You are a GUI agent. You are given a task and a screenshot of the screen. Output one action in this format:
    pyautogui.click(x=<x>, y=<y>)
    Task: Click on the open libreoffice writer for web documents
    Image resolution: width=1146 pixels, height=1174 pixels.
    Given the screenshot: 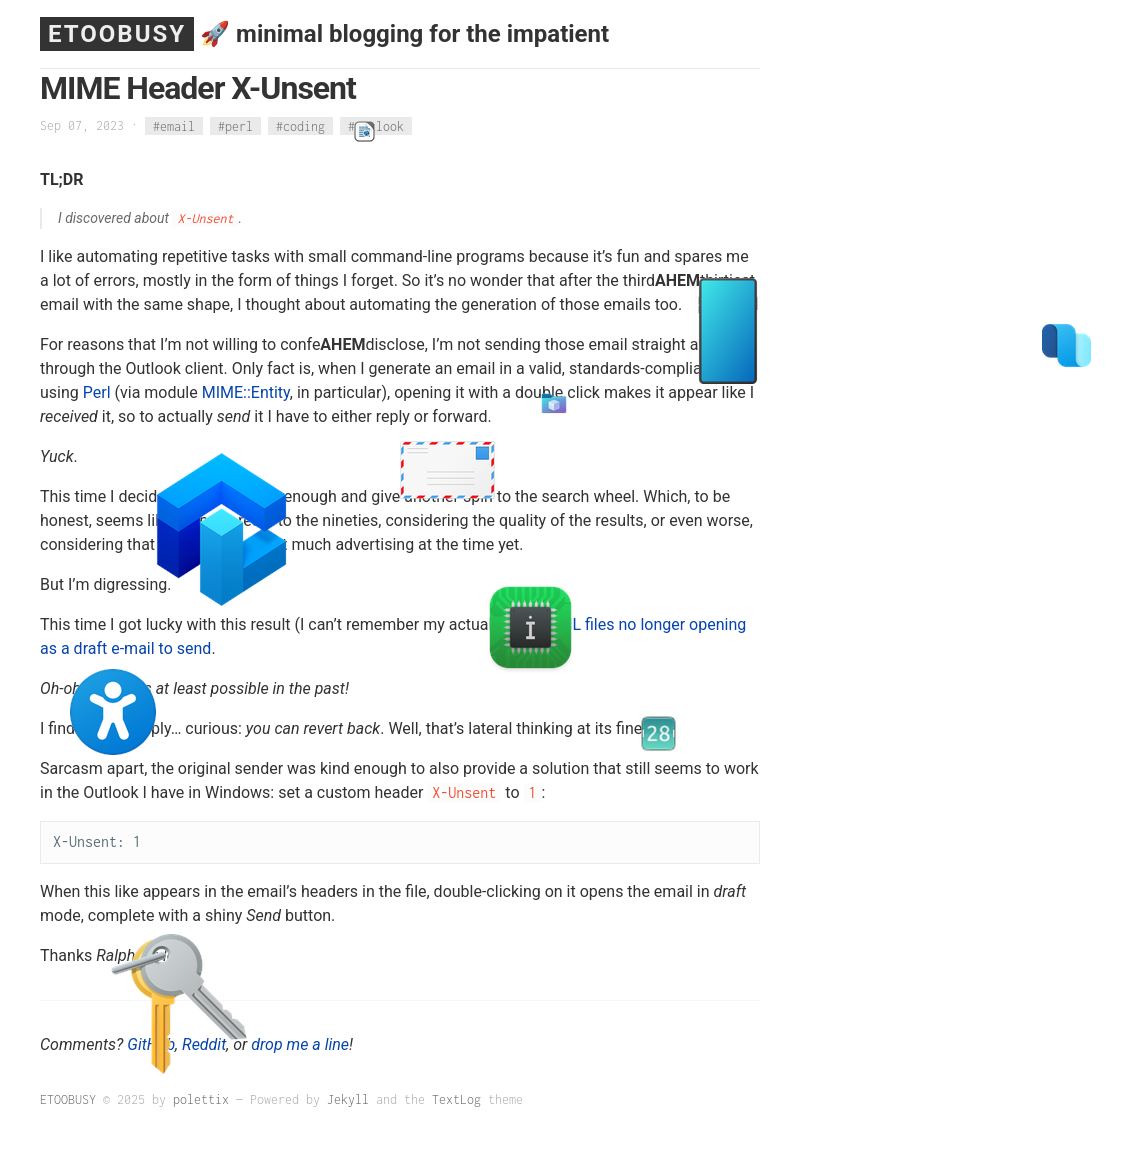 What is the action you would take?
    pyautogui.click(x=364, y=131)
    